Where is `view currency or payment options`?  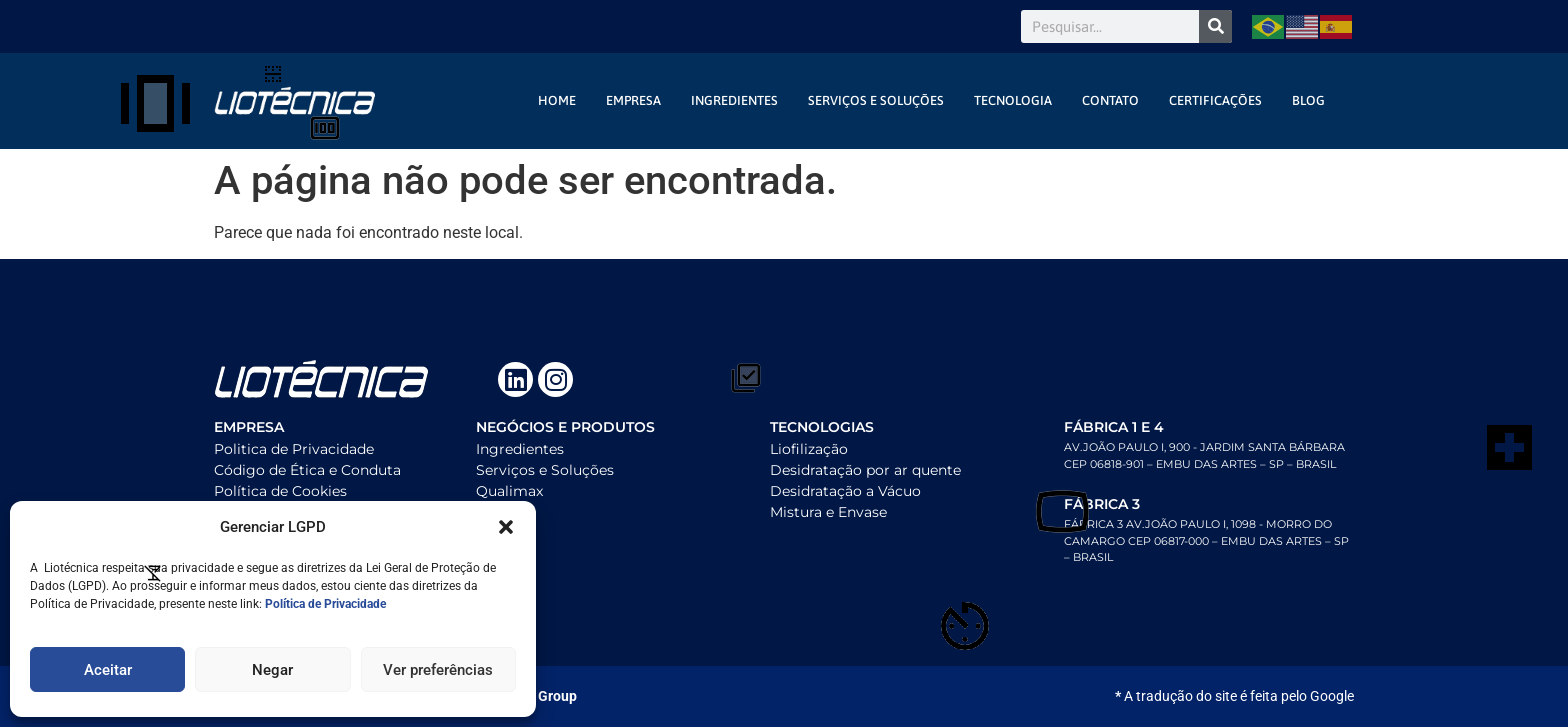
view currency or payment options is located at coordinates (325, 128).